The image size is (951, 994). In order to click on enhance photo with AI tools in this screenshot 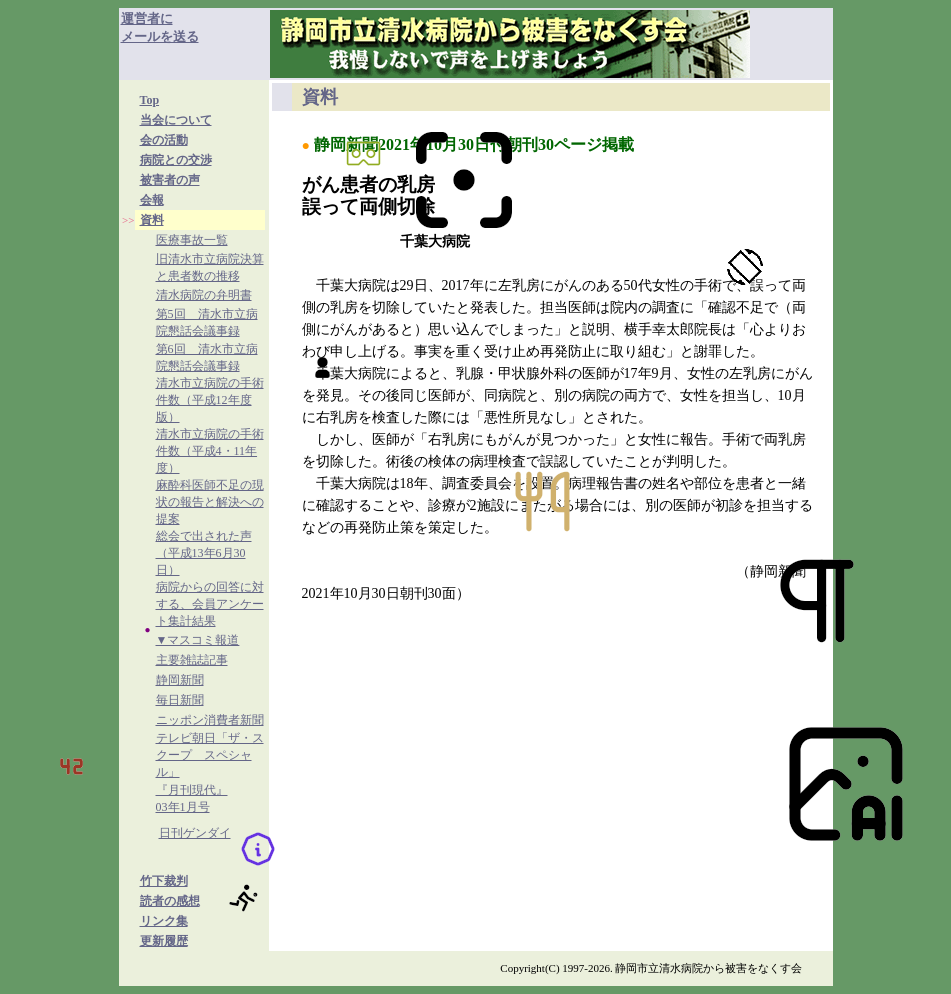, I will do `click(846, 784)`.